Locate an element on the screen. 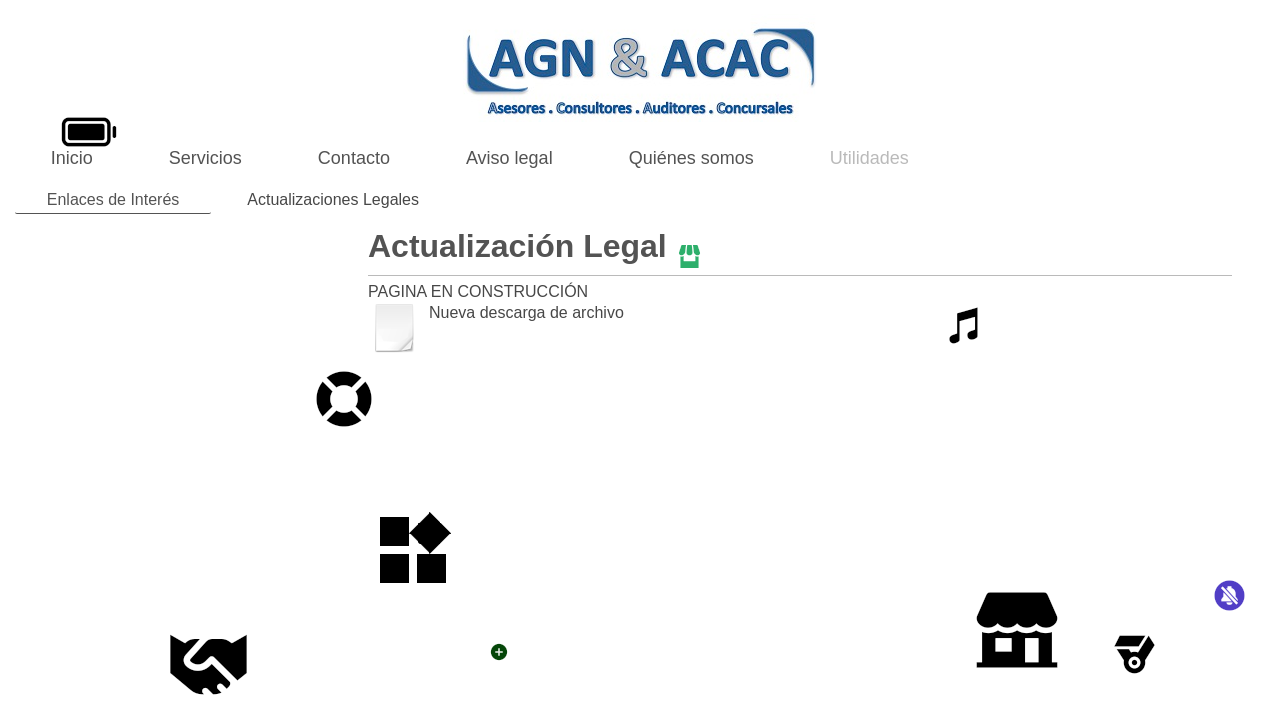 The image size is (1280, 720). access help or support center is located at coordinates (344, 399).